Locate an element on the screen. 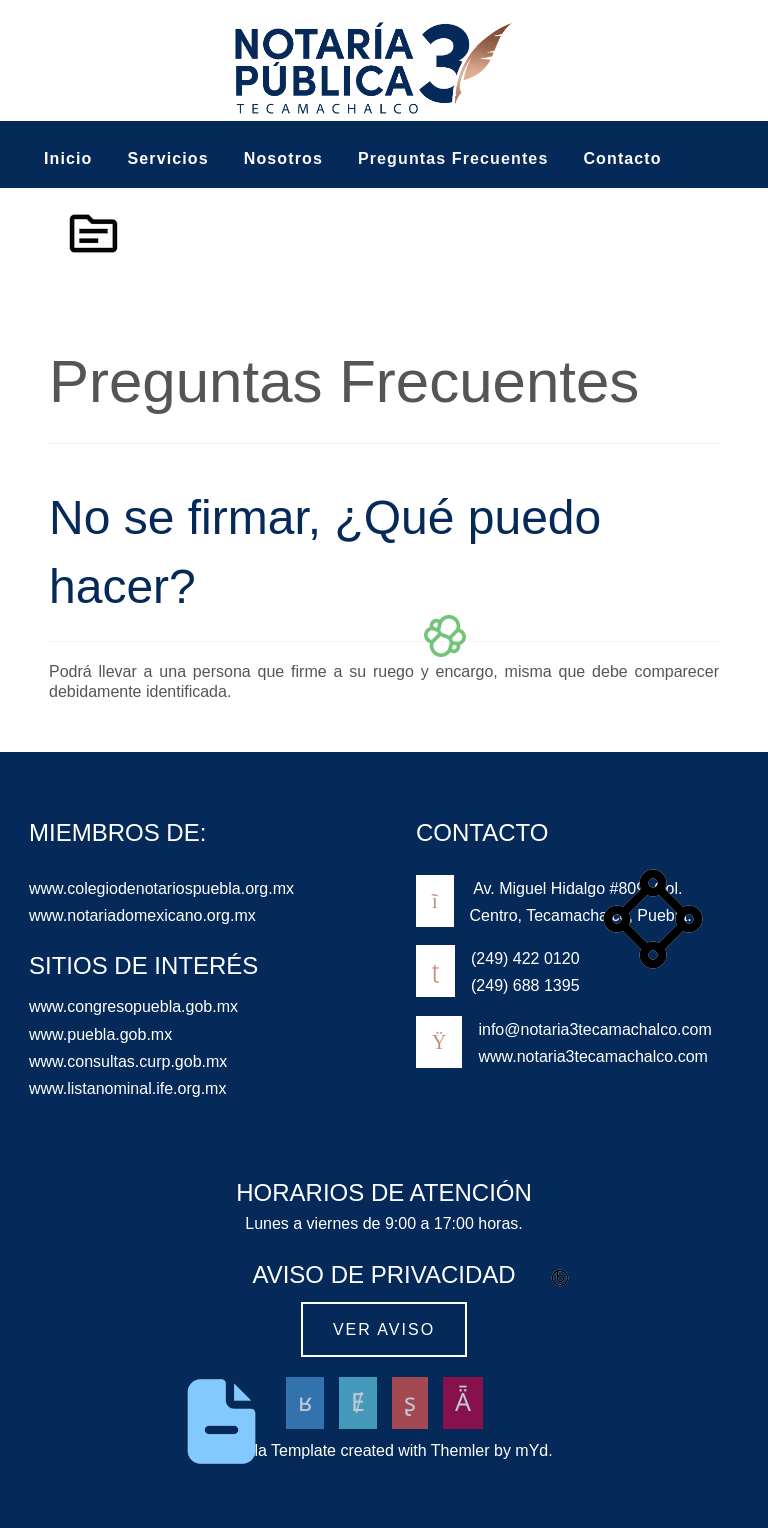  view ring network topology is located at coordinates (653, 919).